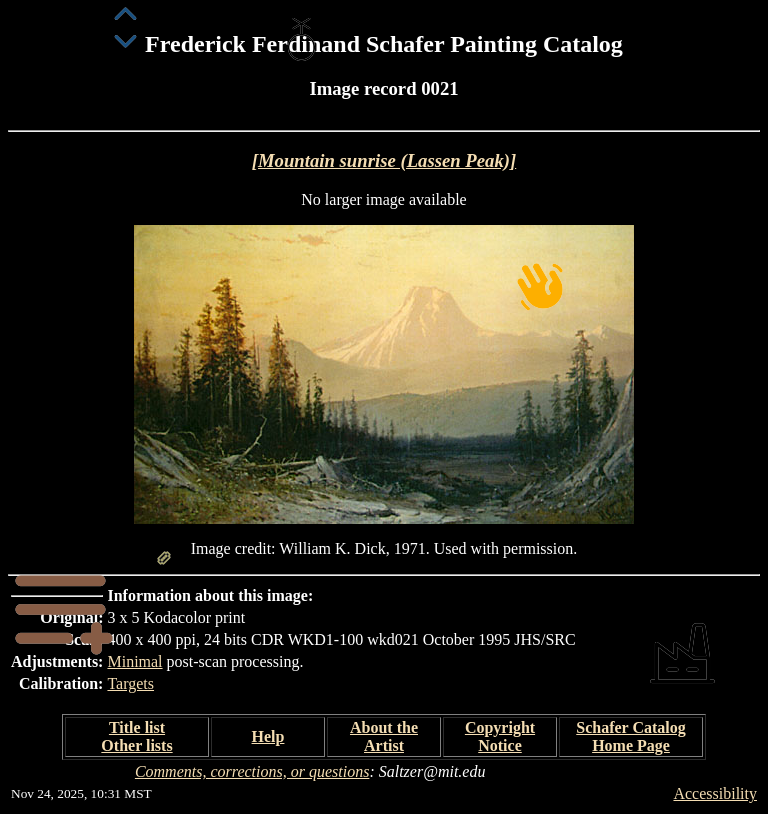 The image size is (768, 814). Describe the element at coordinates (164, 558) in the screenshot. I see `cutting or trimming tool` at that location.